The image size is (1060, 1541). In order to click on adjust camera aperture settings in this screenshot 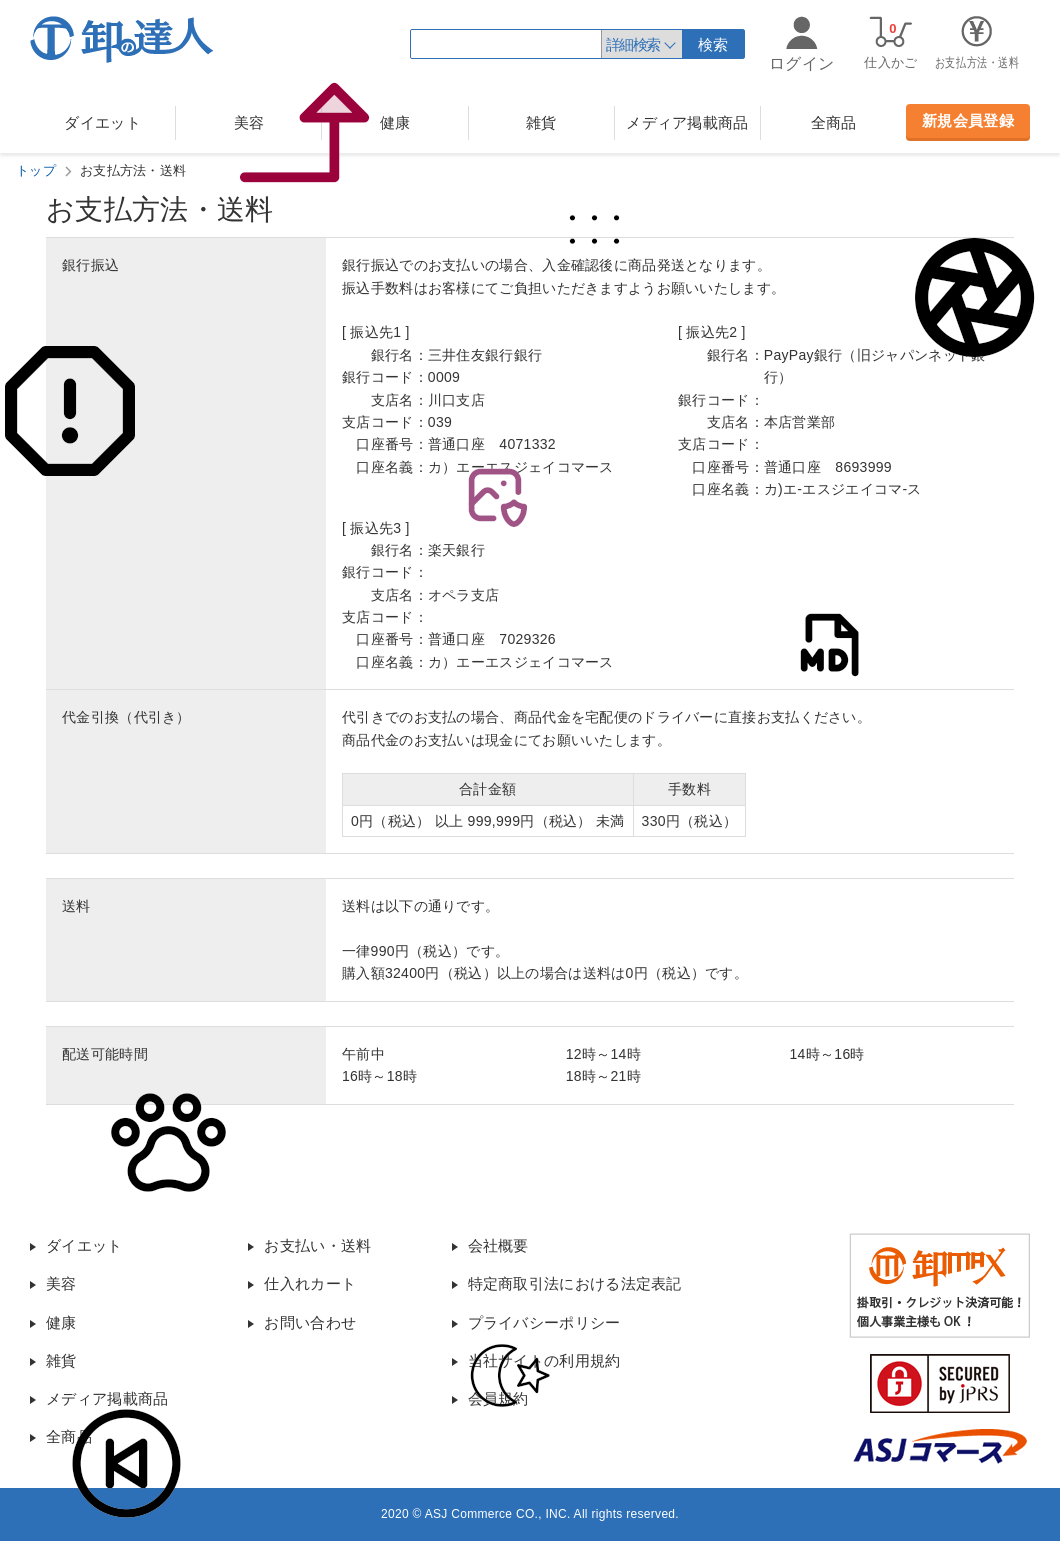, I will do `click(974, 297)`.